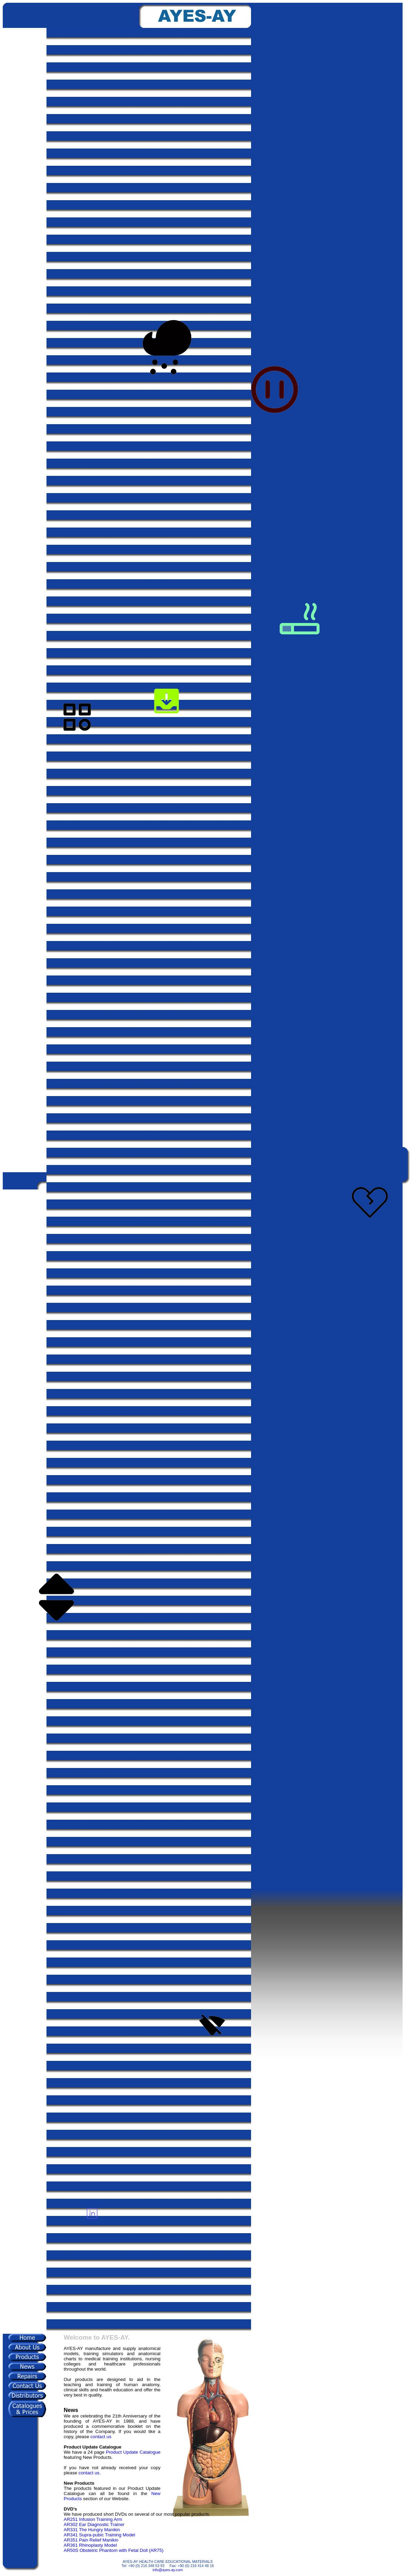 This screenshot has width=416, height=2576. What do you see at coordinates (300, 623) in the screenshot?
I see `indicates a designated smoking area` at bounding box center [300, 623].